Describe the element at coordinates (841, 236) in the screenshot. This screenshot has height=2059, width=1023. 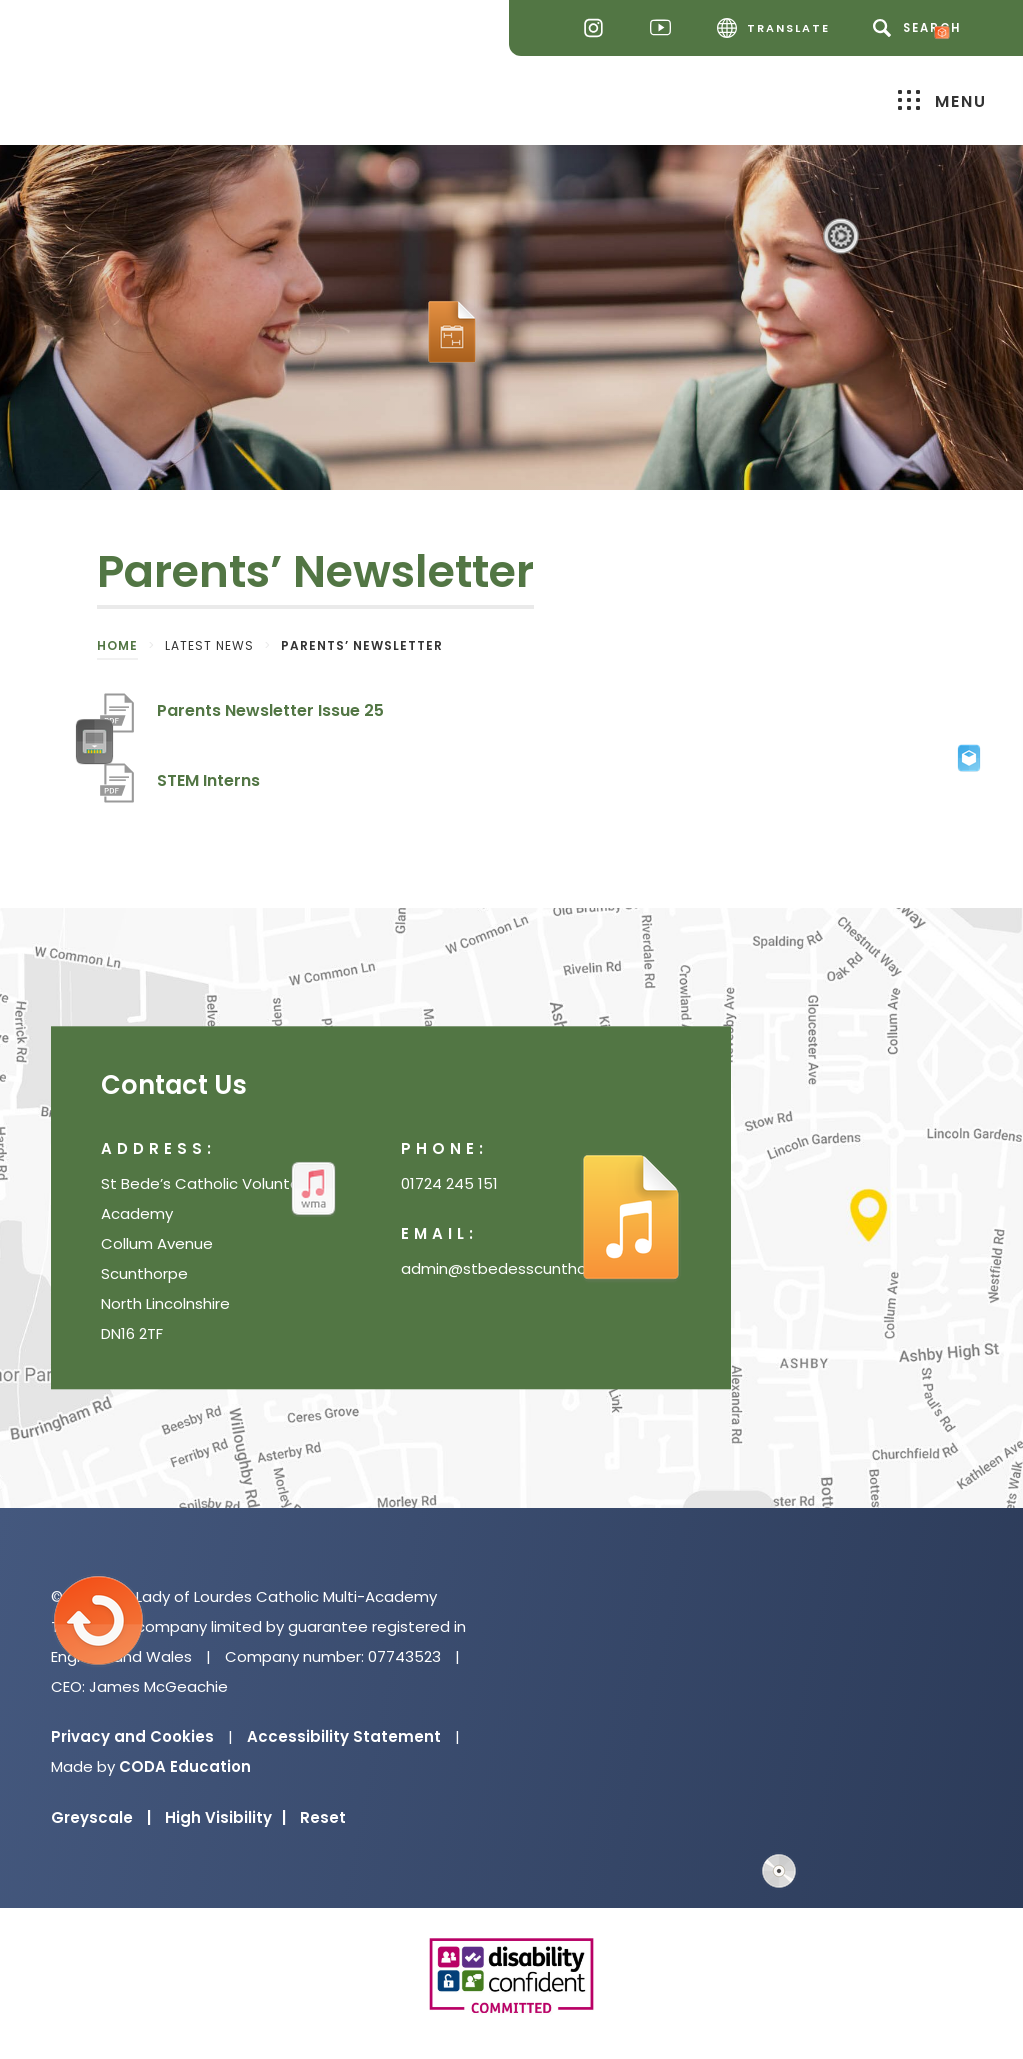
I see `open system preferences` at that location.